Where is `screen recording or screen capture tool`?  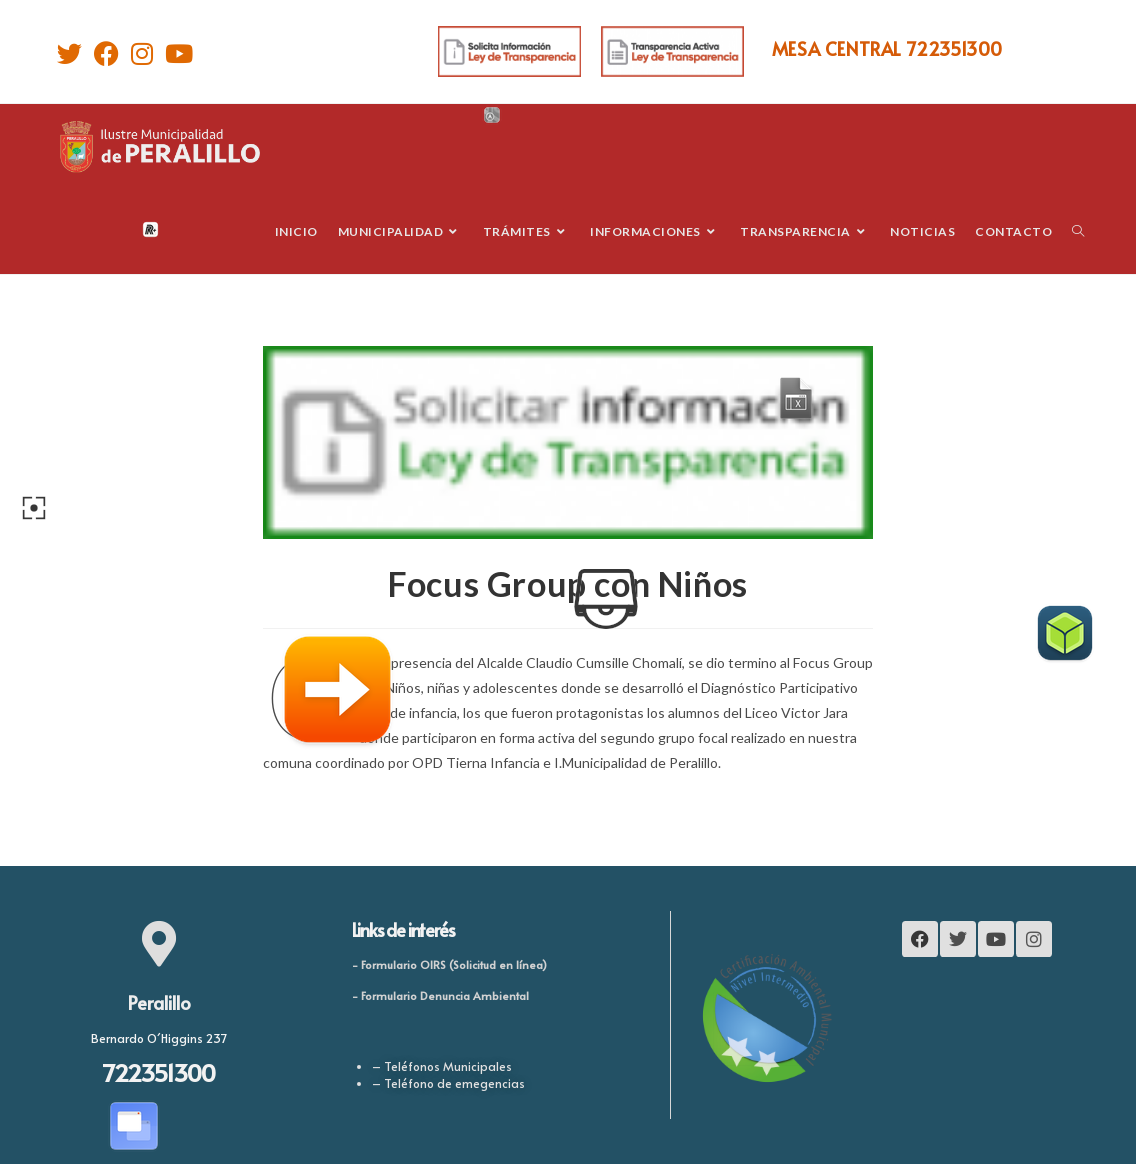 screen recording or screen capture tool is located at coordinates (34, 508).